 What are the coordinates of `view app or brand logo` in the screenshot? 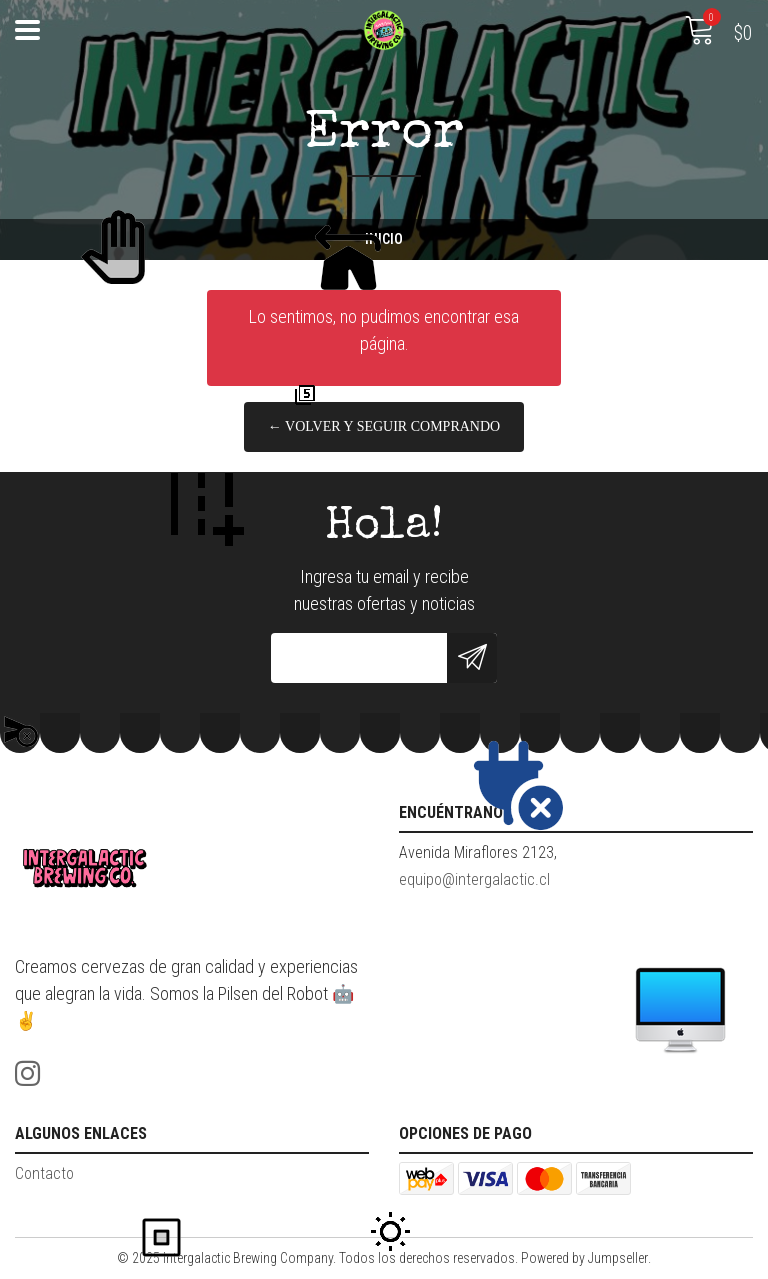 It's located at (161, 1237).